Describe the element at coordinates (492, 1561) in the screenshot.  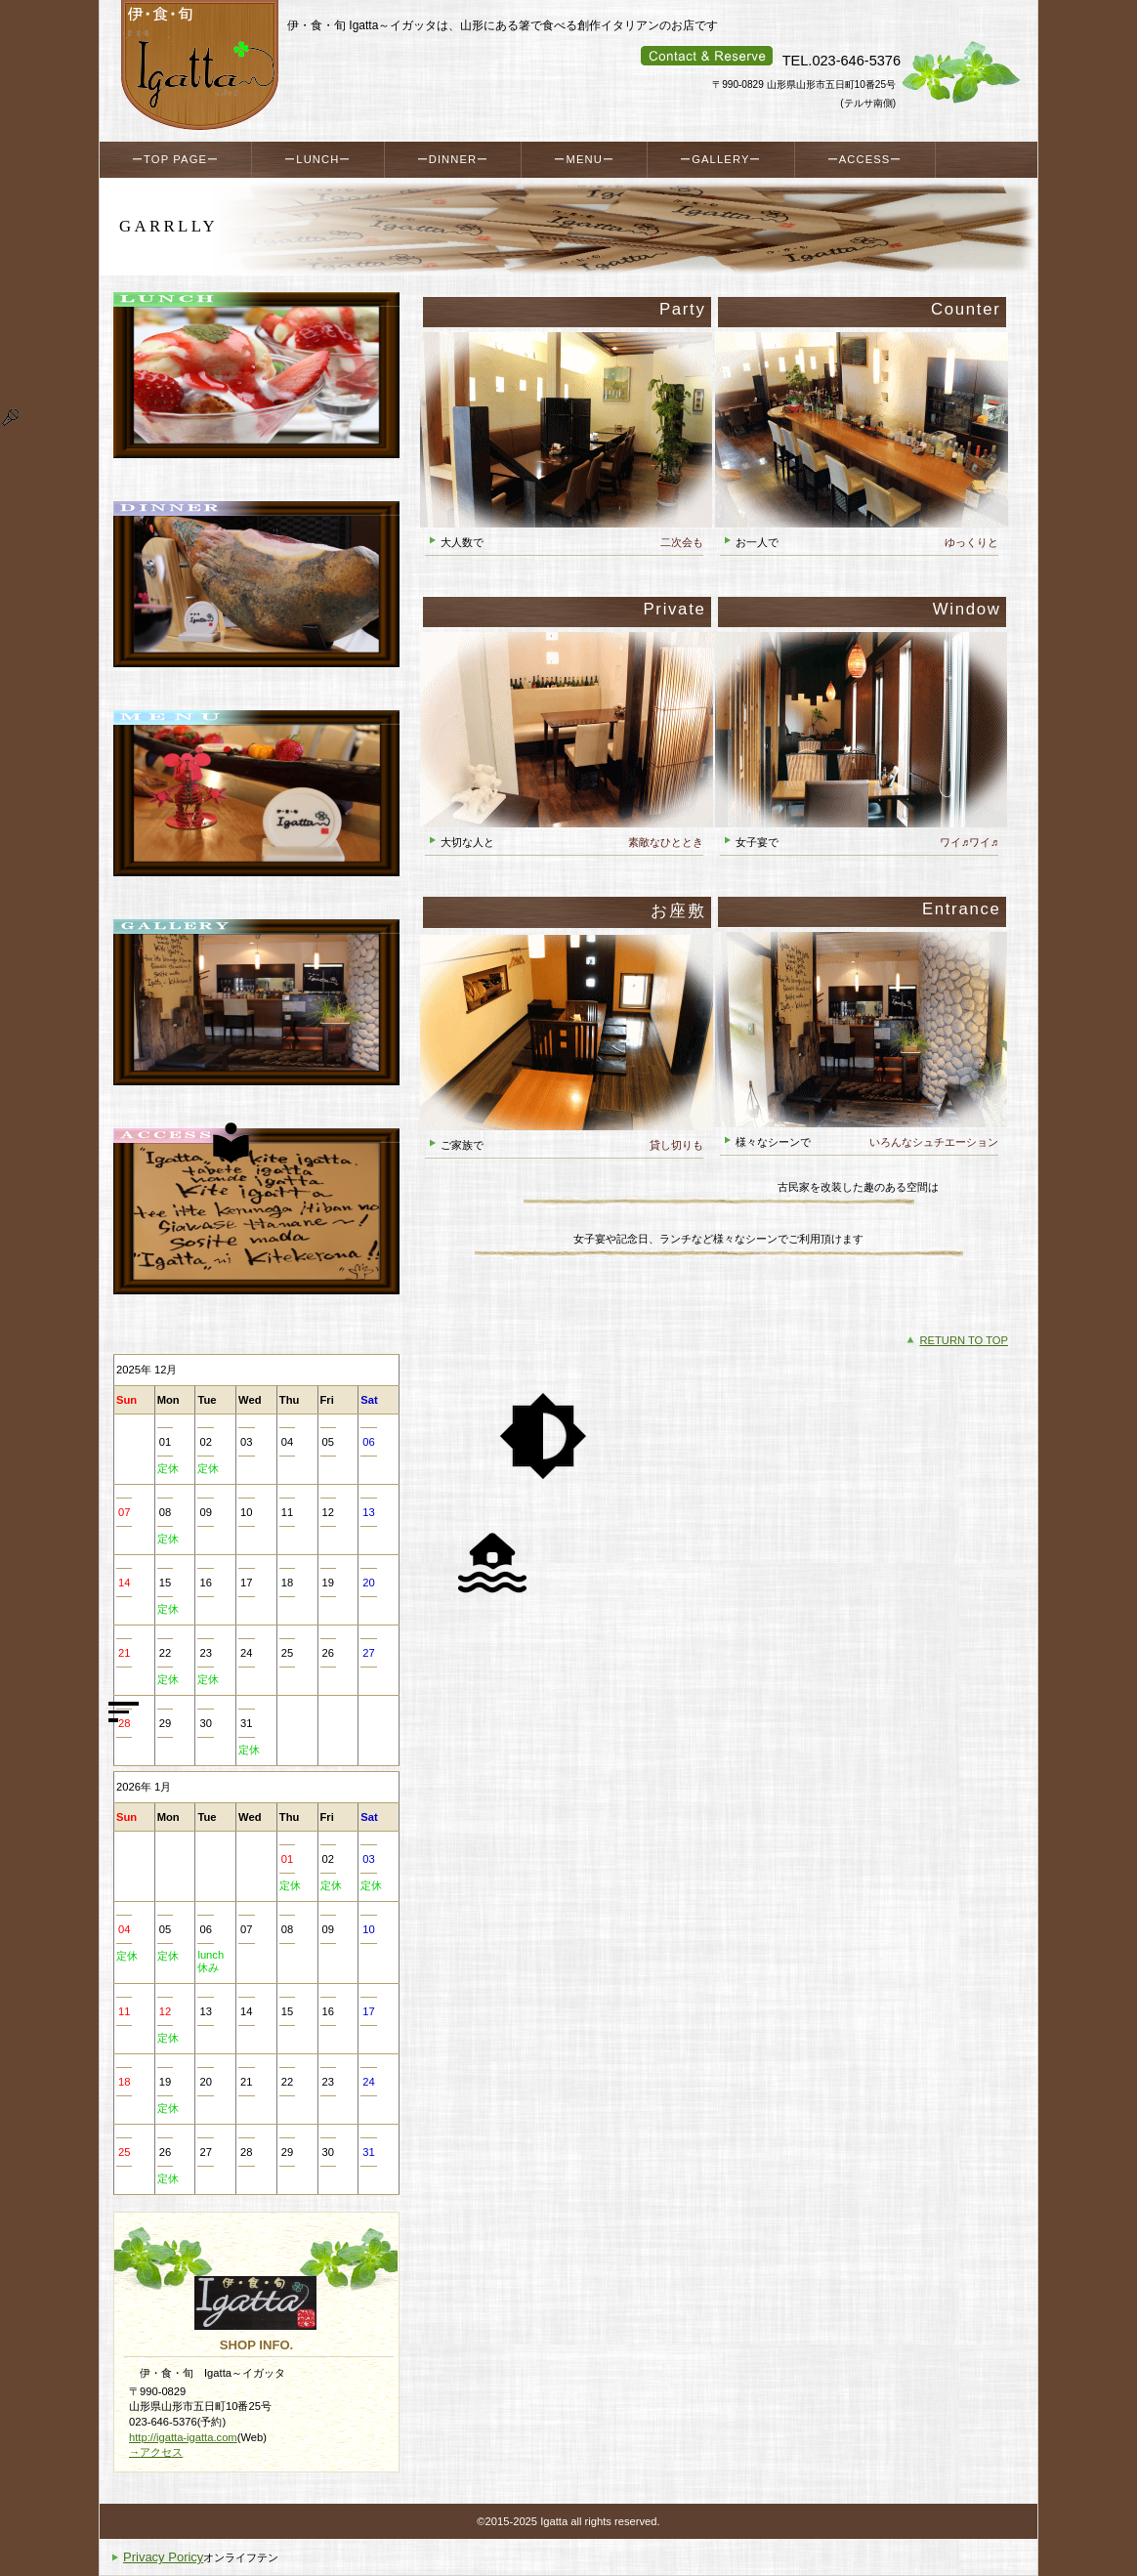
I see `indicates flood warning or water damage alert` at that location.